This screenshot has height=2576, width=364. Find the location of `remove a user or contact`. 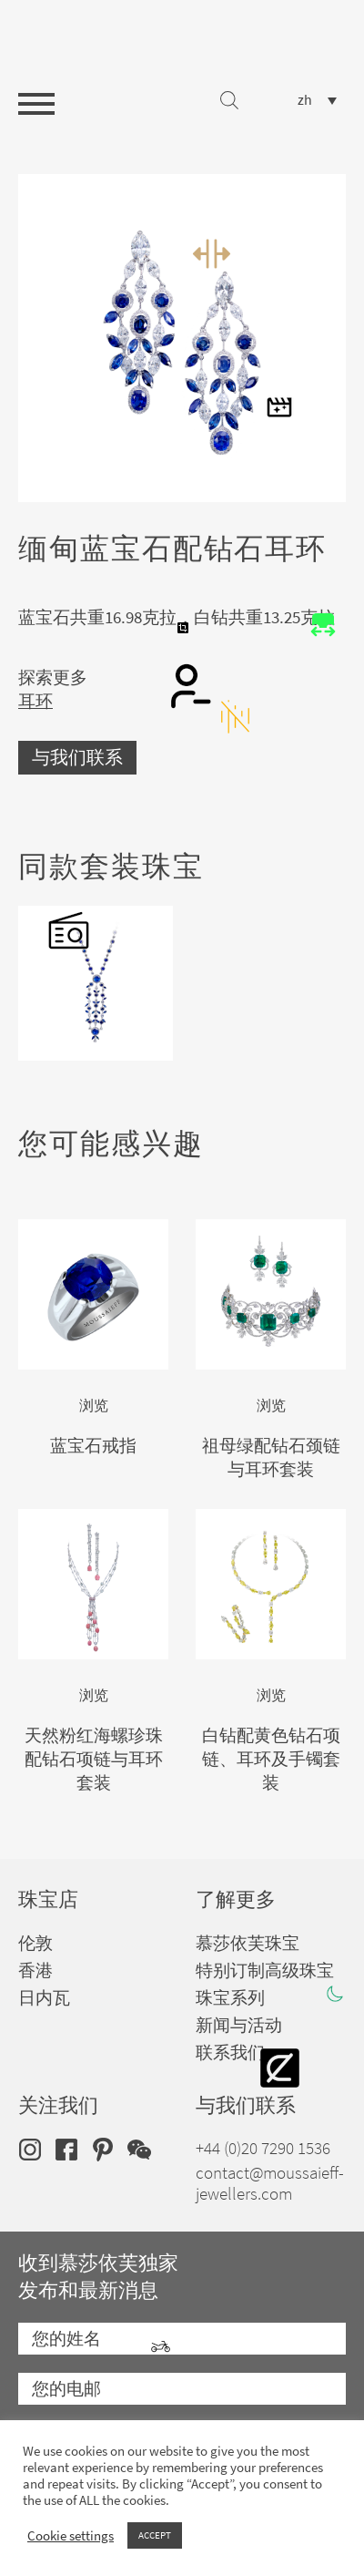

remove a user or contact is located at coordinates (187, 686).